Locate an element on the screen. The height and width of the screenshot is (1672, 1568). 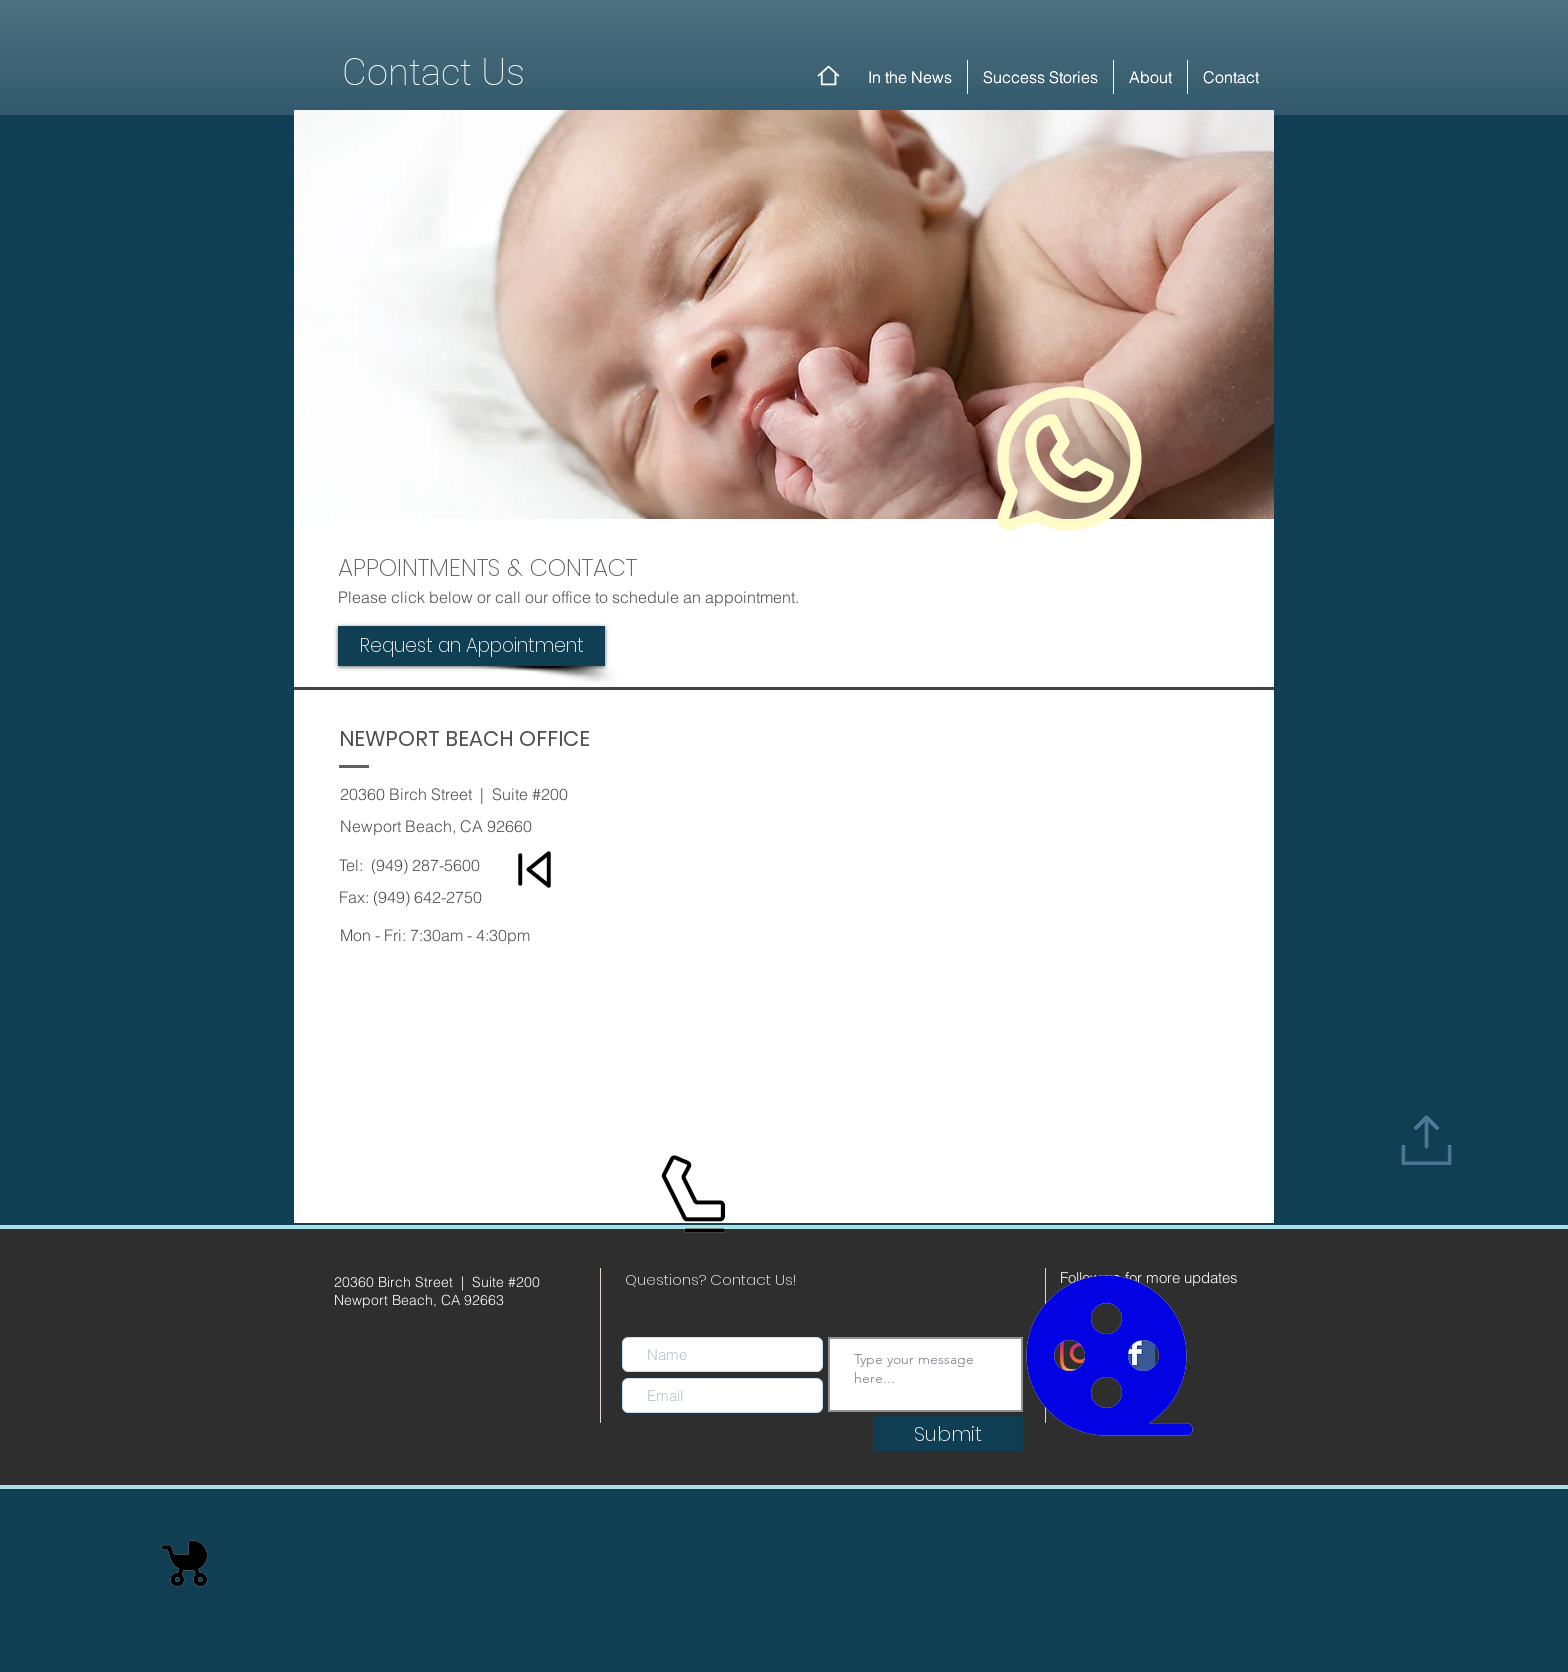
access video or movie content is located at coordinates (1106, 1355).